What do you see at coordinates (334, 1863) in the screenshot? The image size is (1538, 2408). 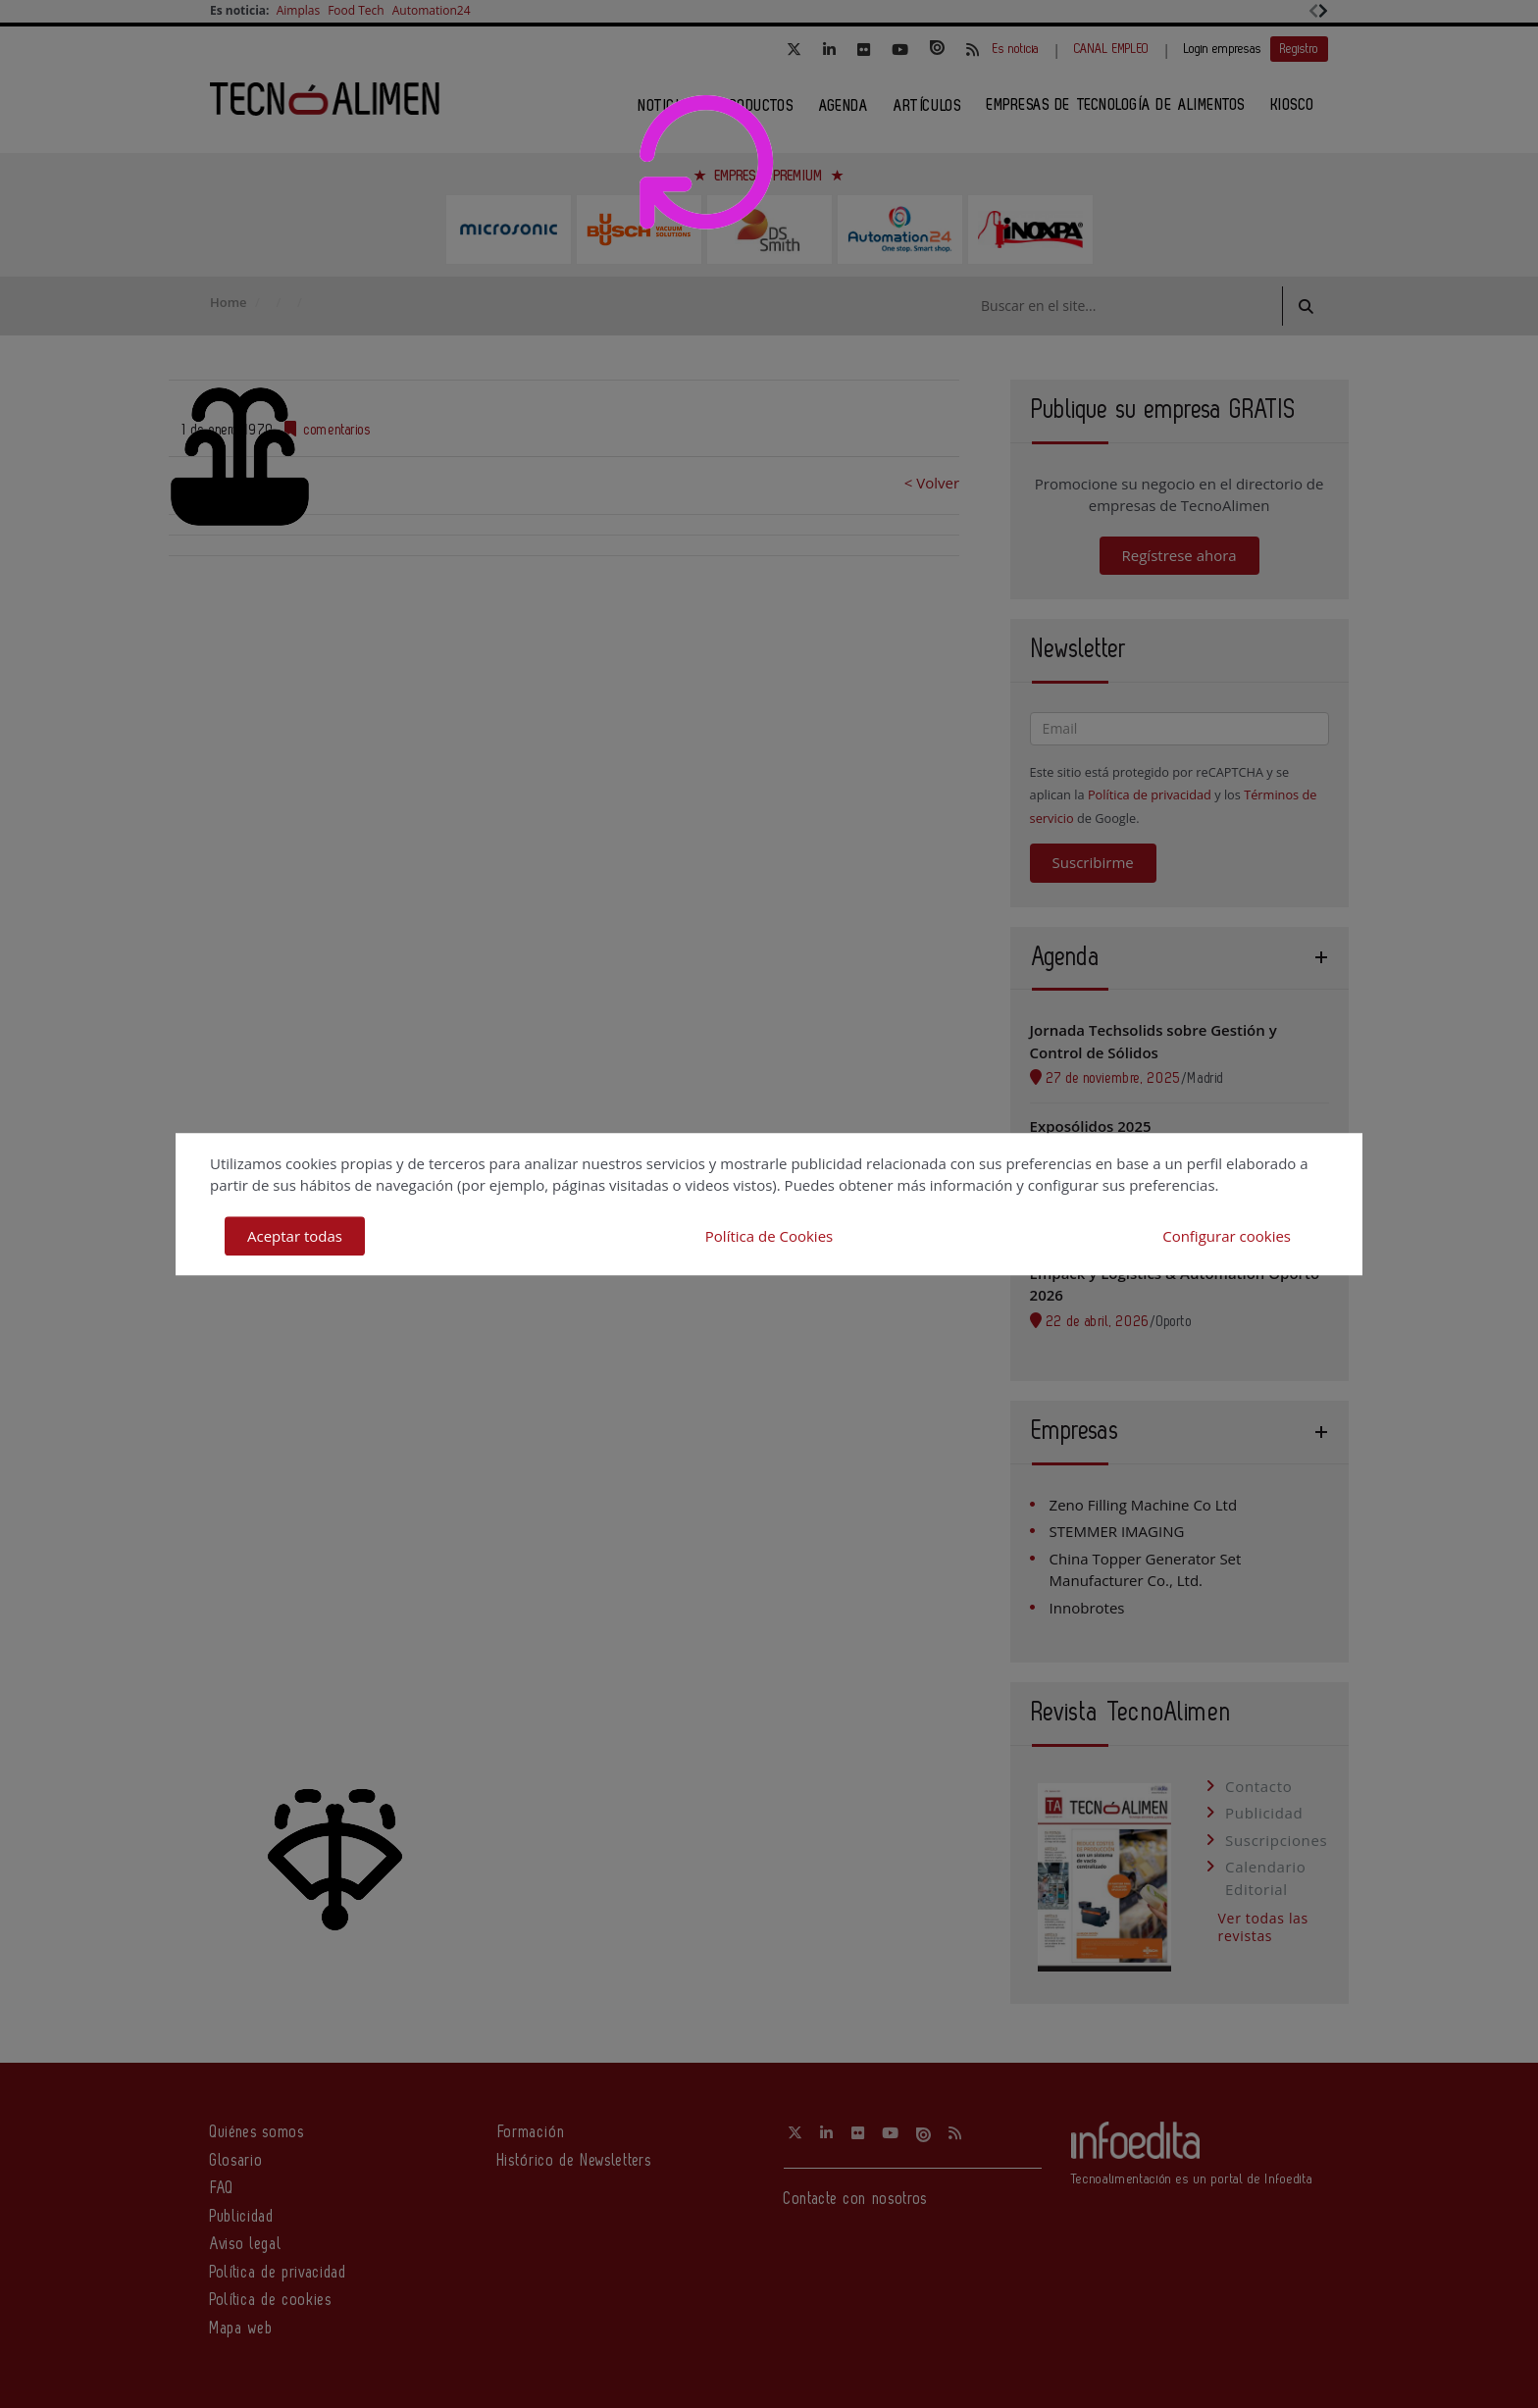 I see `activate windshield washer fluid` at bounding box center [334, 1863].